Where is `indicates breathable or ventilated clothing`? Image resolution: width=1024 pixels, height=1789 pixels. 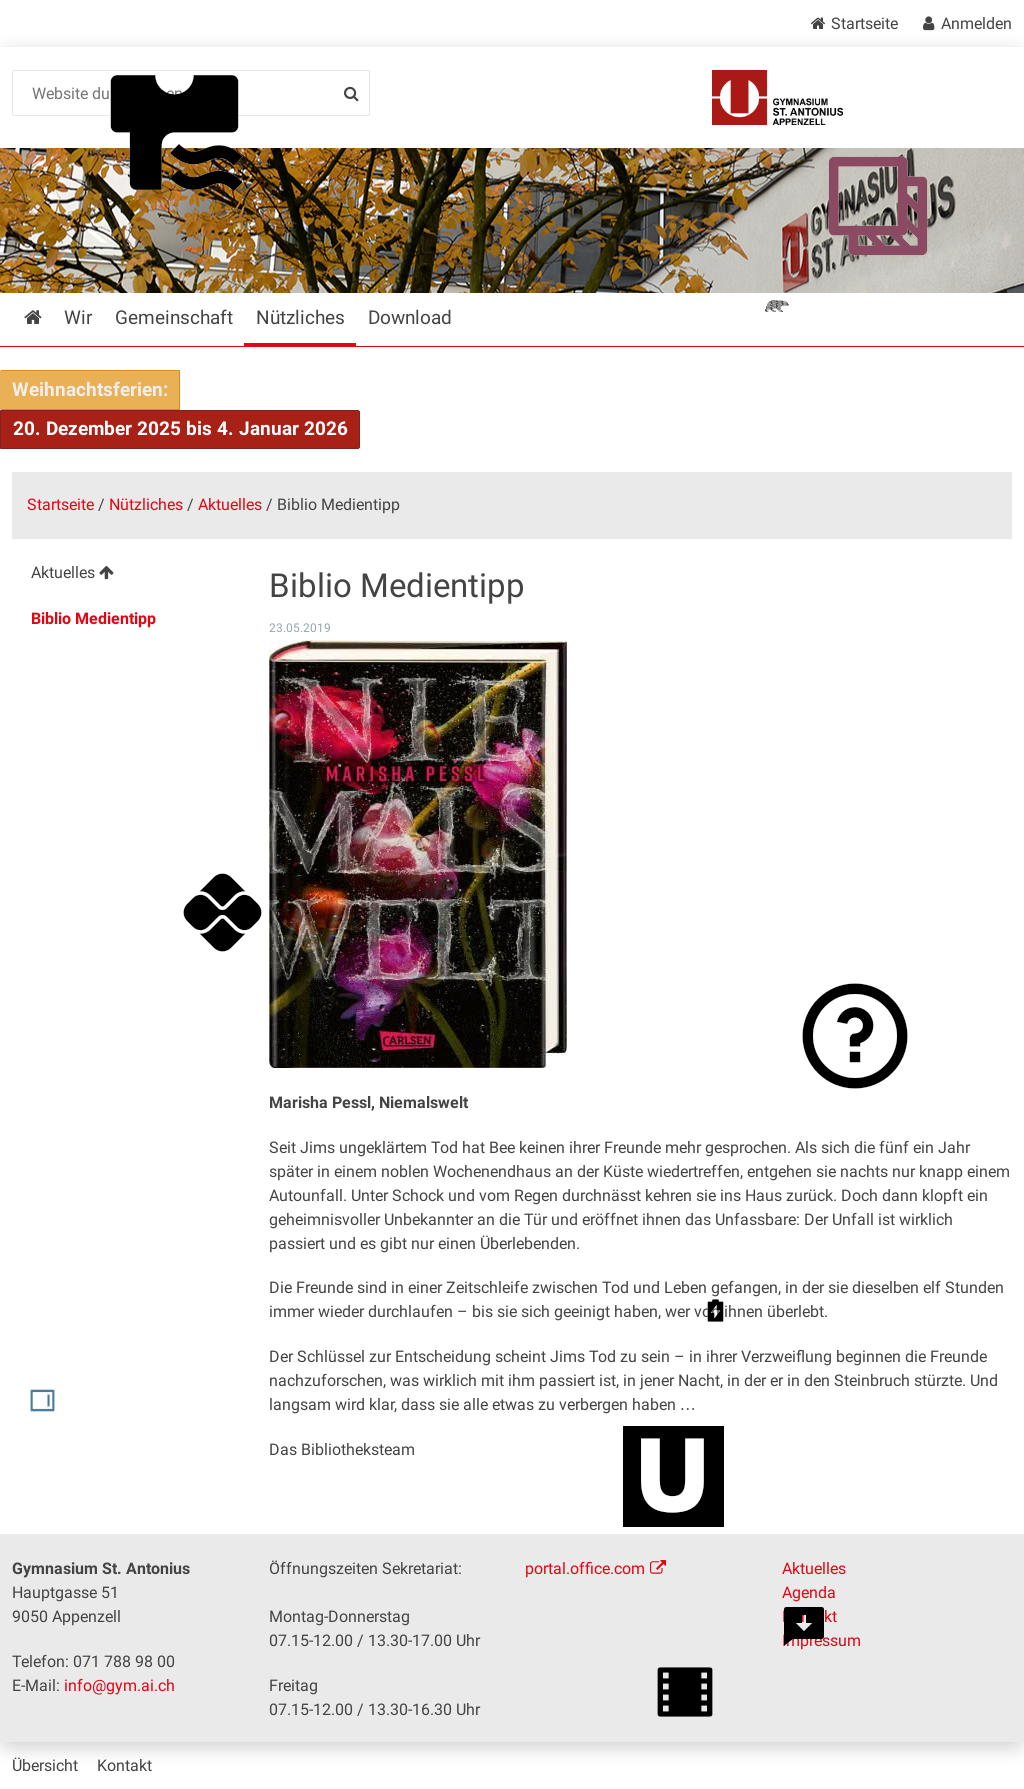 indicates breathable or ventilated clothing is located at coordinates (174, 132).